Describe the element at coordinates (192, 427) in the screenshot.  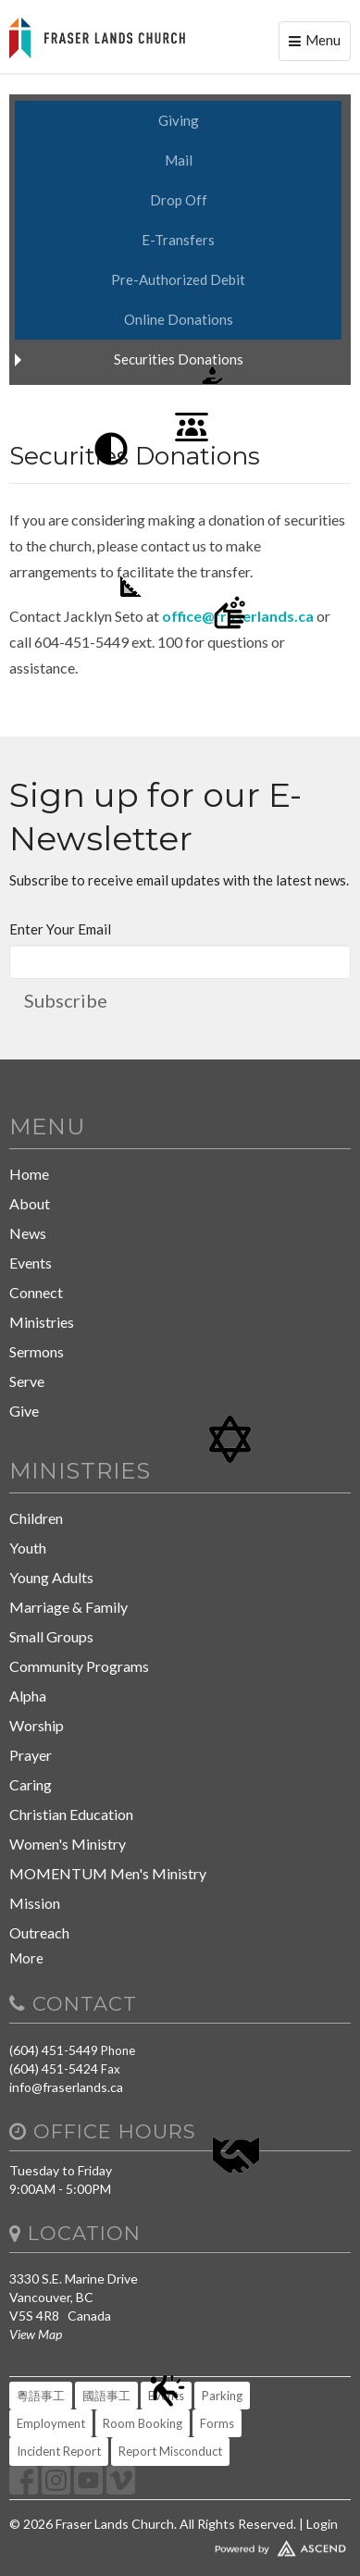
I see `view team members or user directory` at that location.